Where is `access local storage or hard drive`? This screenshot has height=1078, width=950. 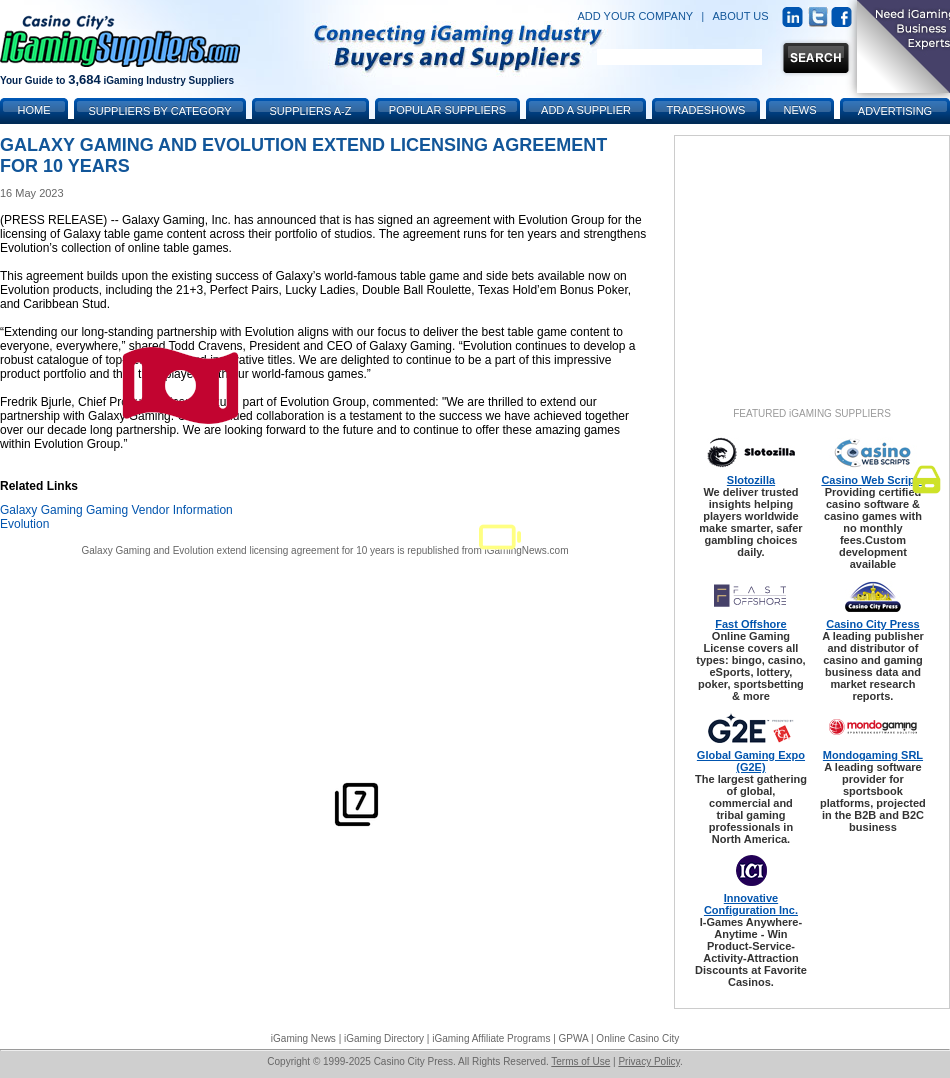 access local storage or hard drive is located at coordinates (926, 479).